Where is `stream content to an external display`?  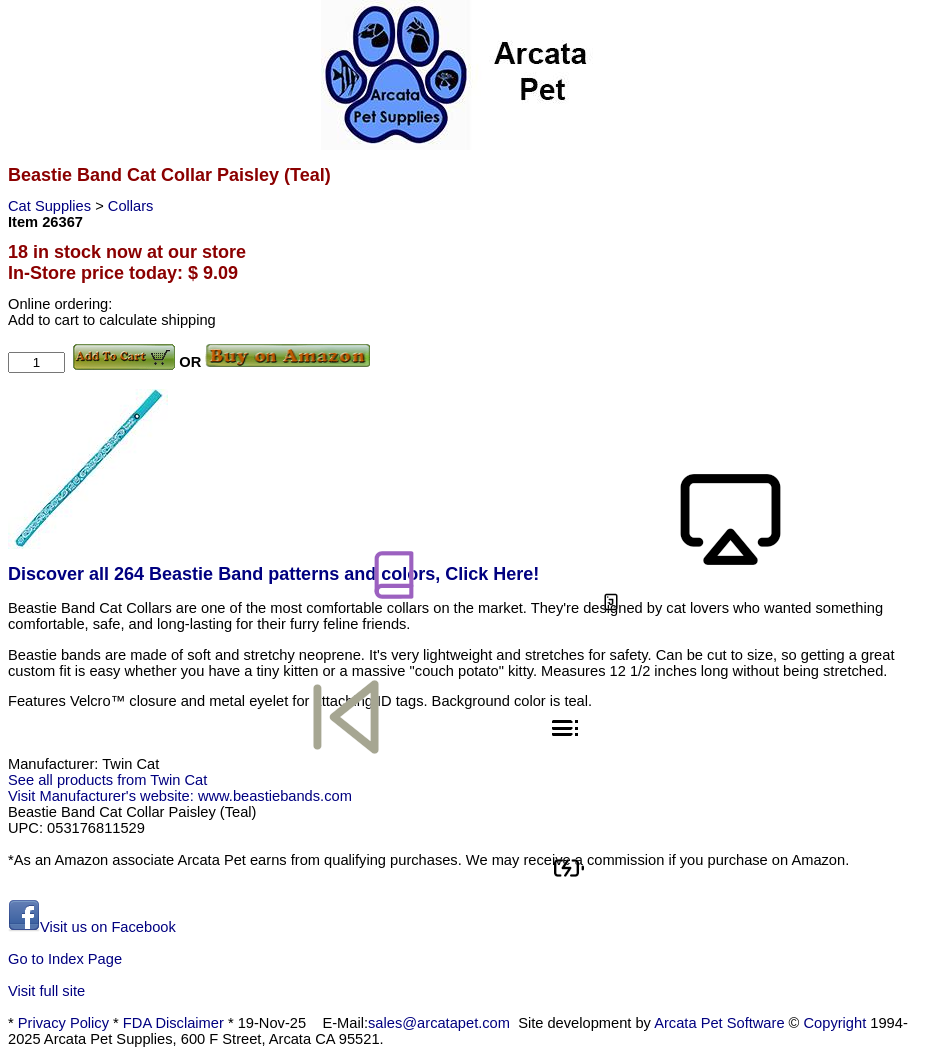
stream content to an external display is located at coordinates (730, 519).